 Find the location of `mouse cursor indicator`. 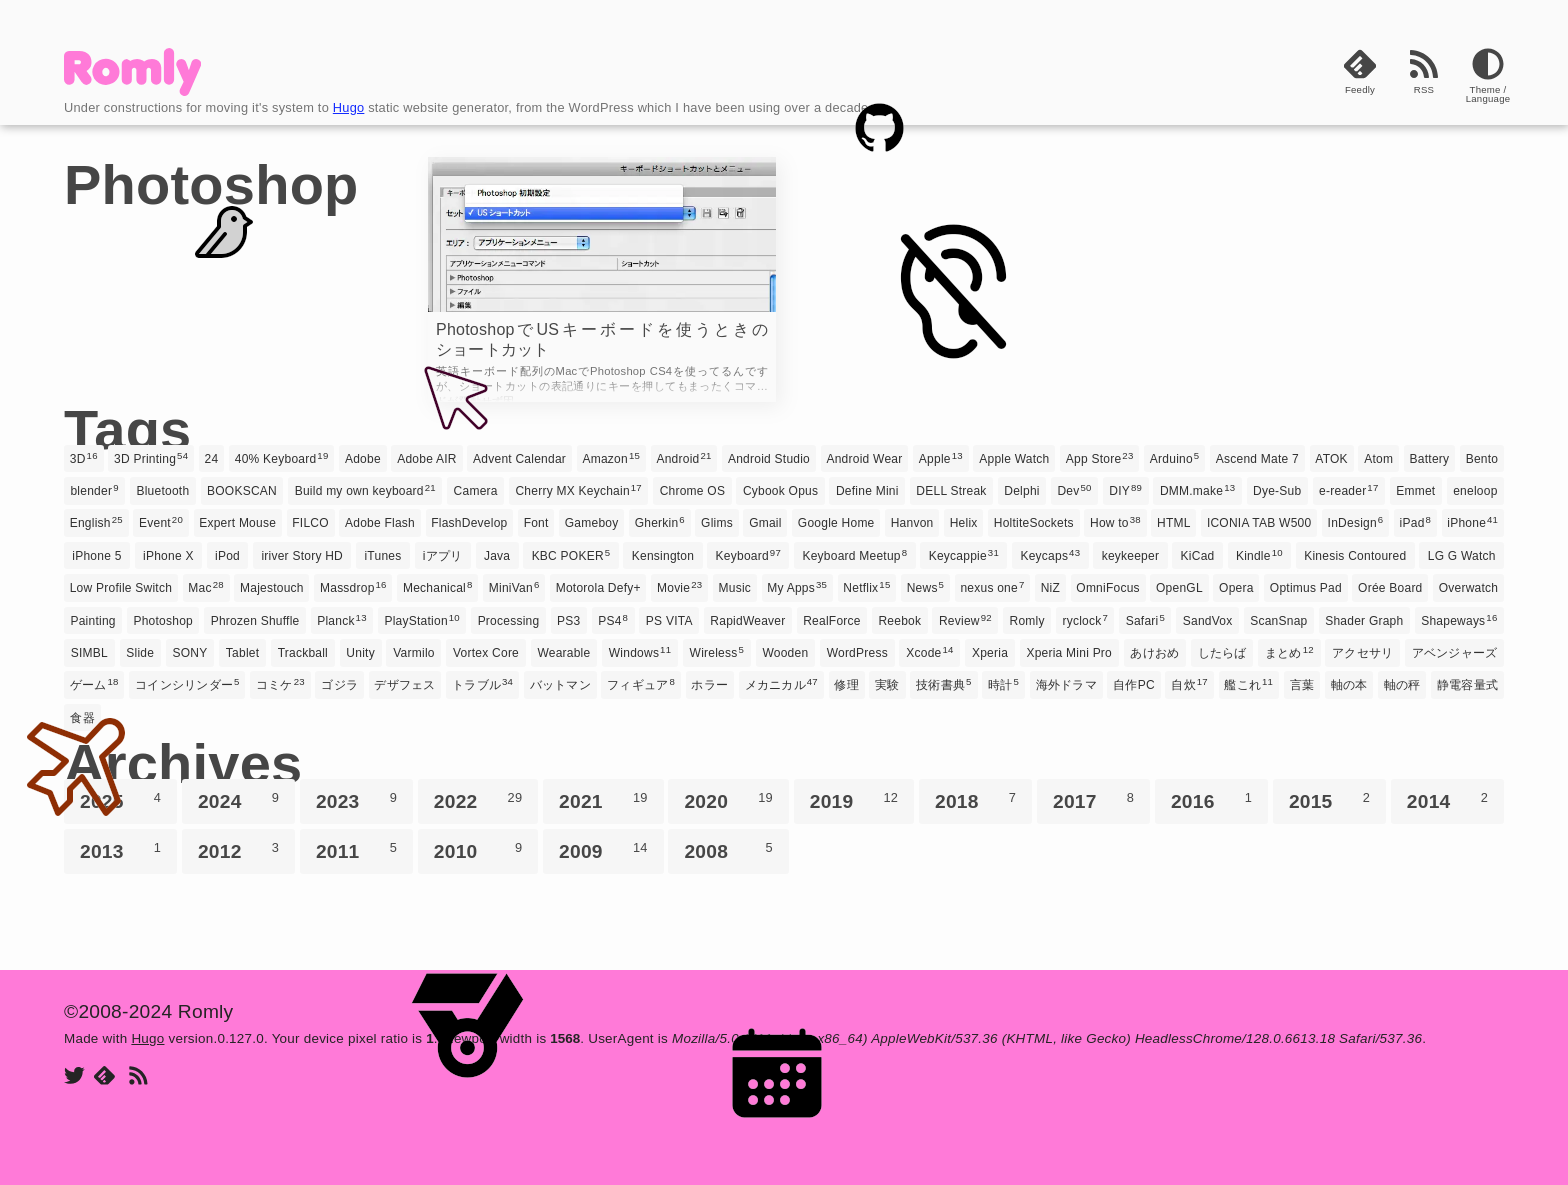

mouse cursor indicator is located at coordinates (456, 398).